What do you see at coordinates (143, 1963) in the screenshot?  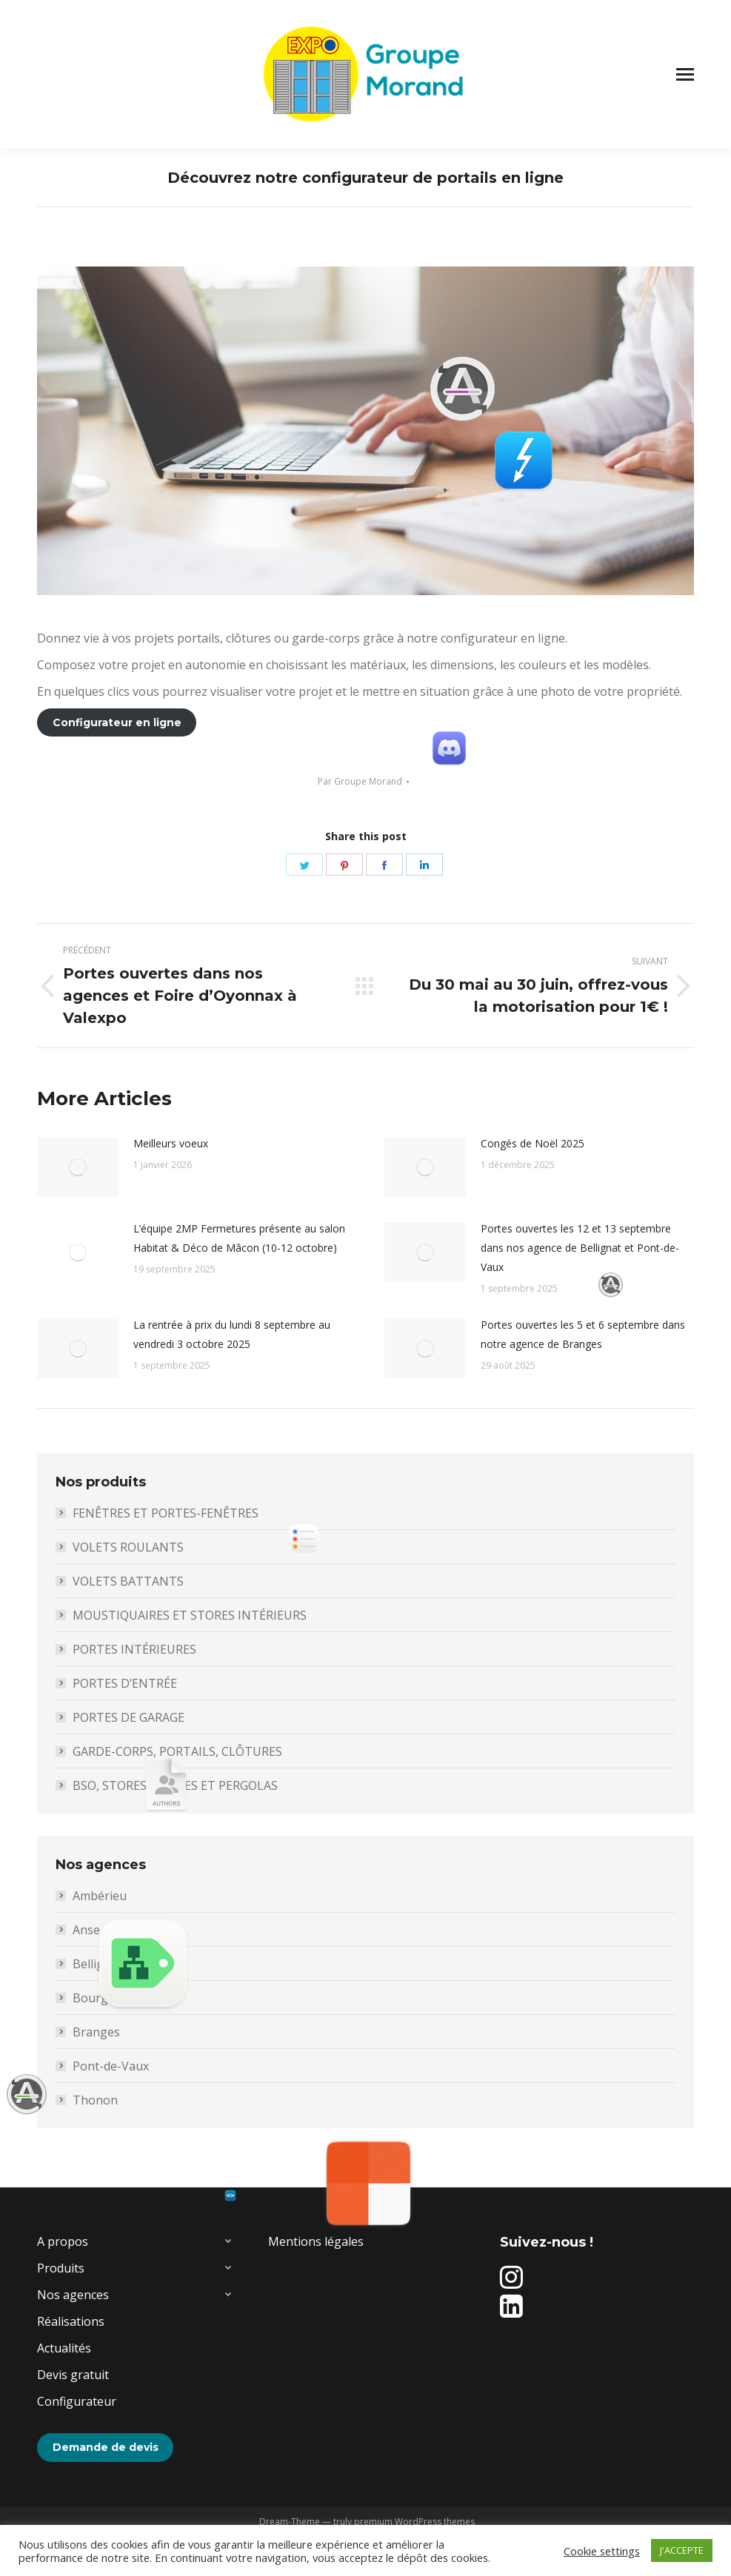 I see `open What IP network utility app` at bounding box center [143, 1963].